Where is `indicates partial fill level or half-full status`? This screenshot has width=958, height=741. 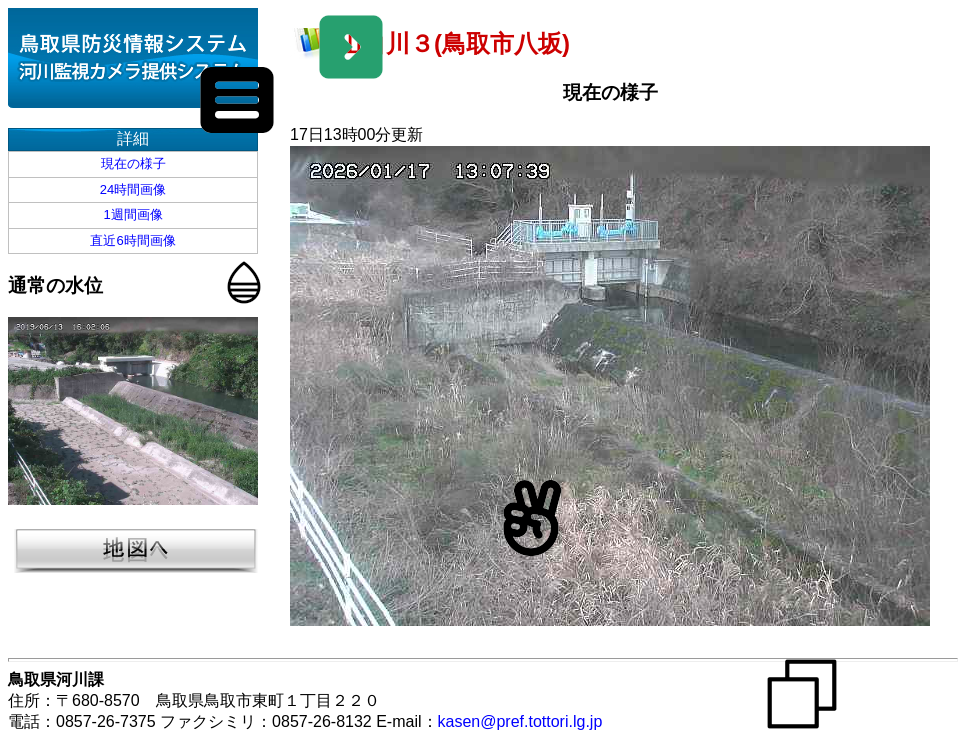 indicates partial fill level or half-full status is located at coordinates (244, 284).